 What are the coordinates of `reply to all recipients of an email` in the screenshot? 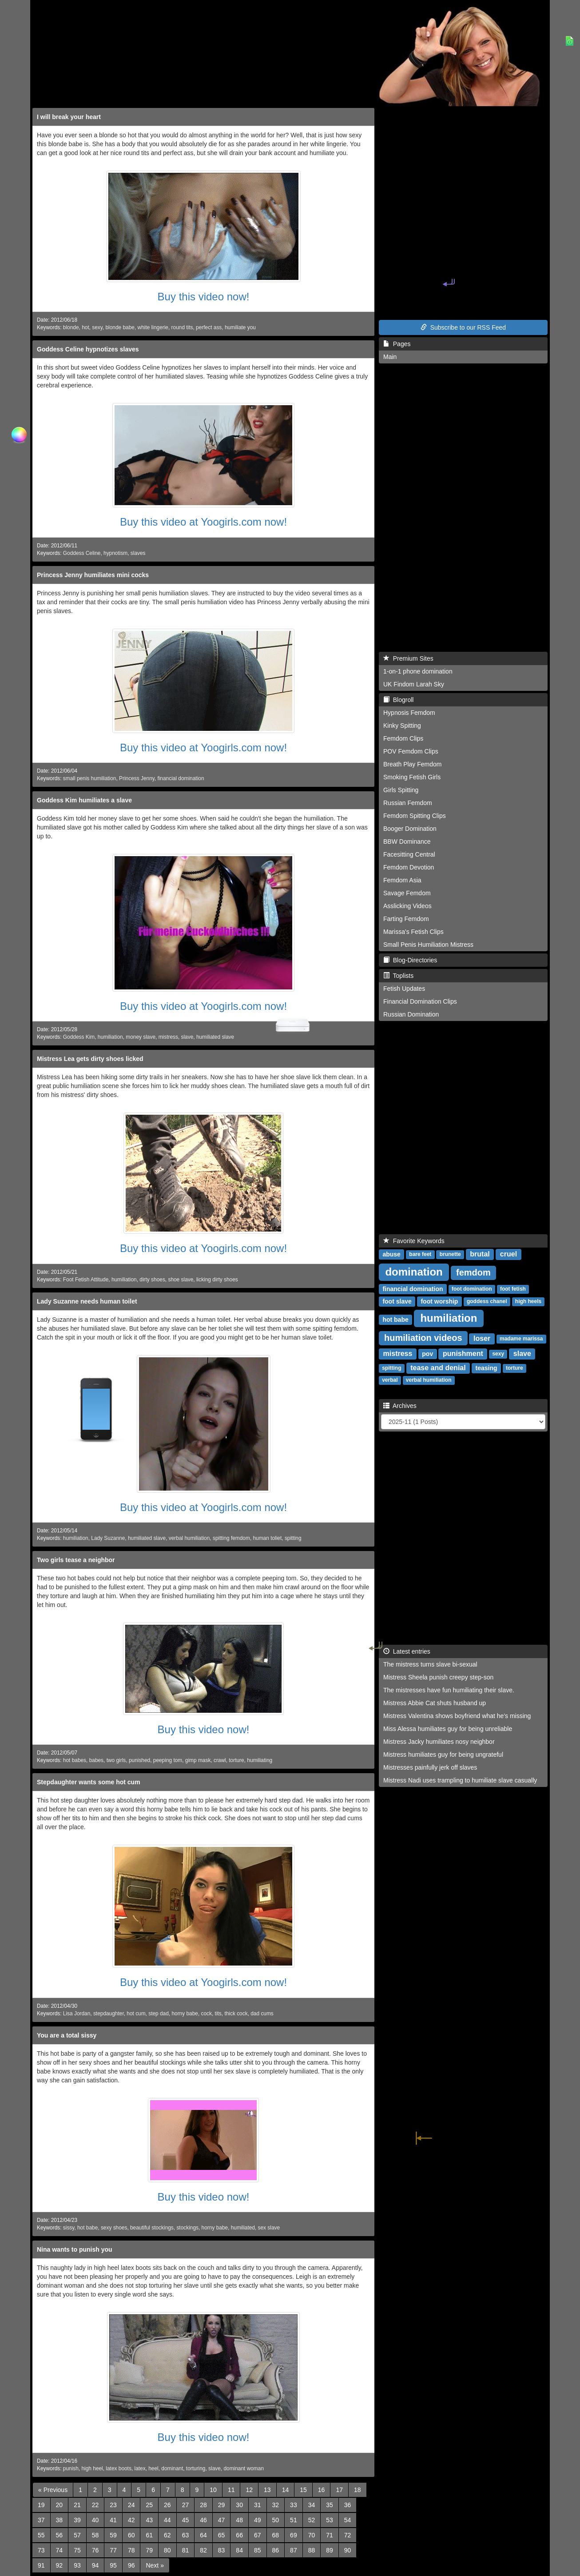 It's located at (375, 1645).